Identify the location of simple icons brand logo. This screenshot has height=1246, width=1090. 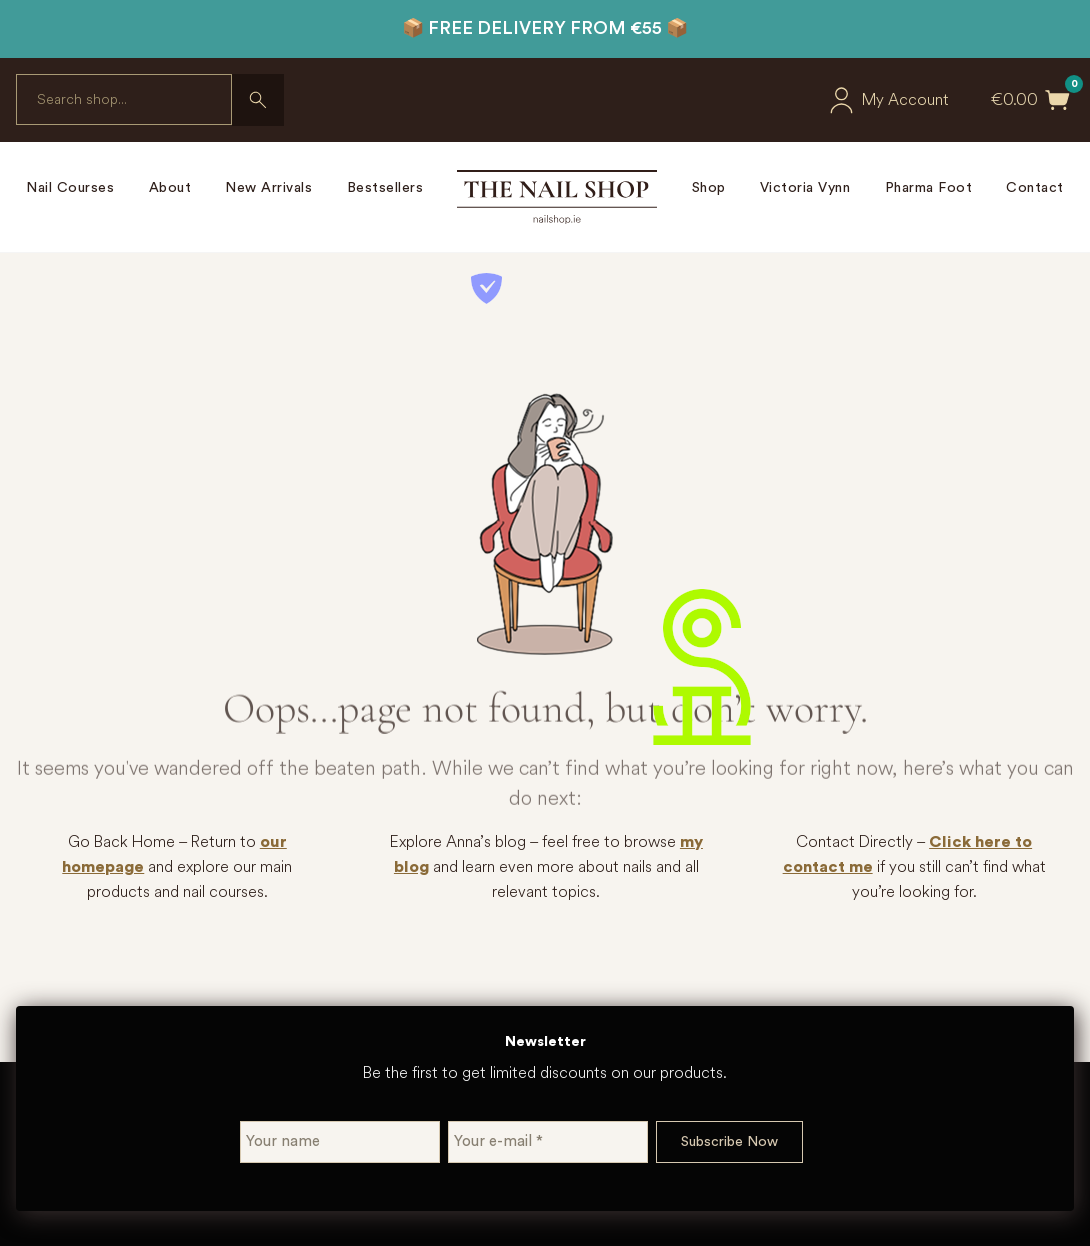
(702, 667).